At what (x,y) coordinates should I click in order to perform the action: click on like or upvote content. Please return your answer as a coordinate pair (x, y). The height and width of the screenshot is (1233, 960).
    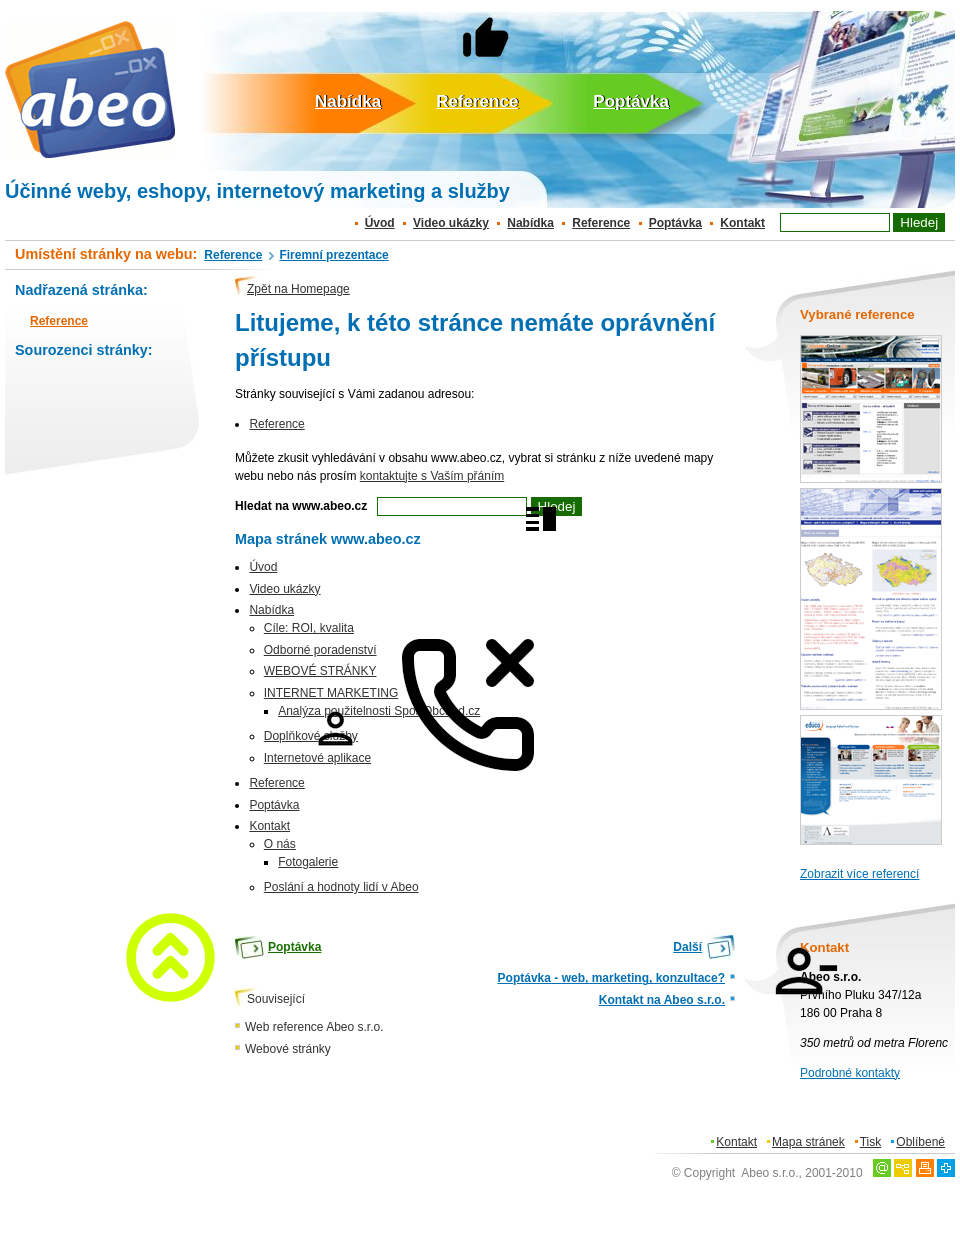
    Looking at the image, I should click on (485, 38).